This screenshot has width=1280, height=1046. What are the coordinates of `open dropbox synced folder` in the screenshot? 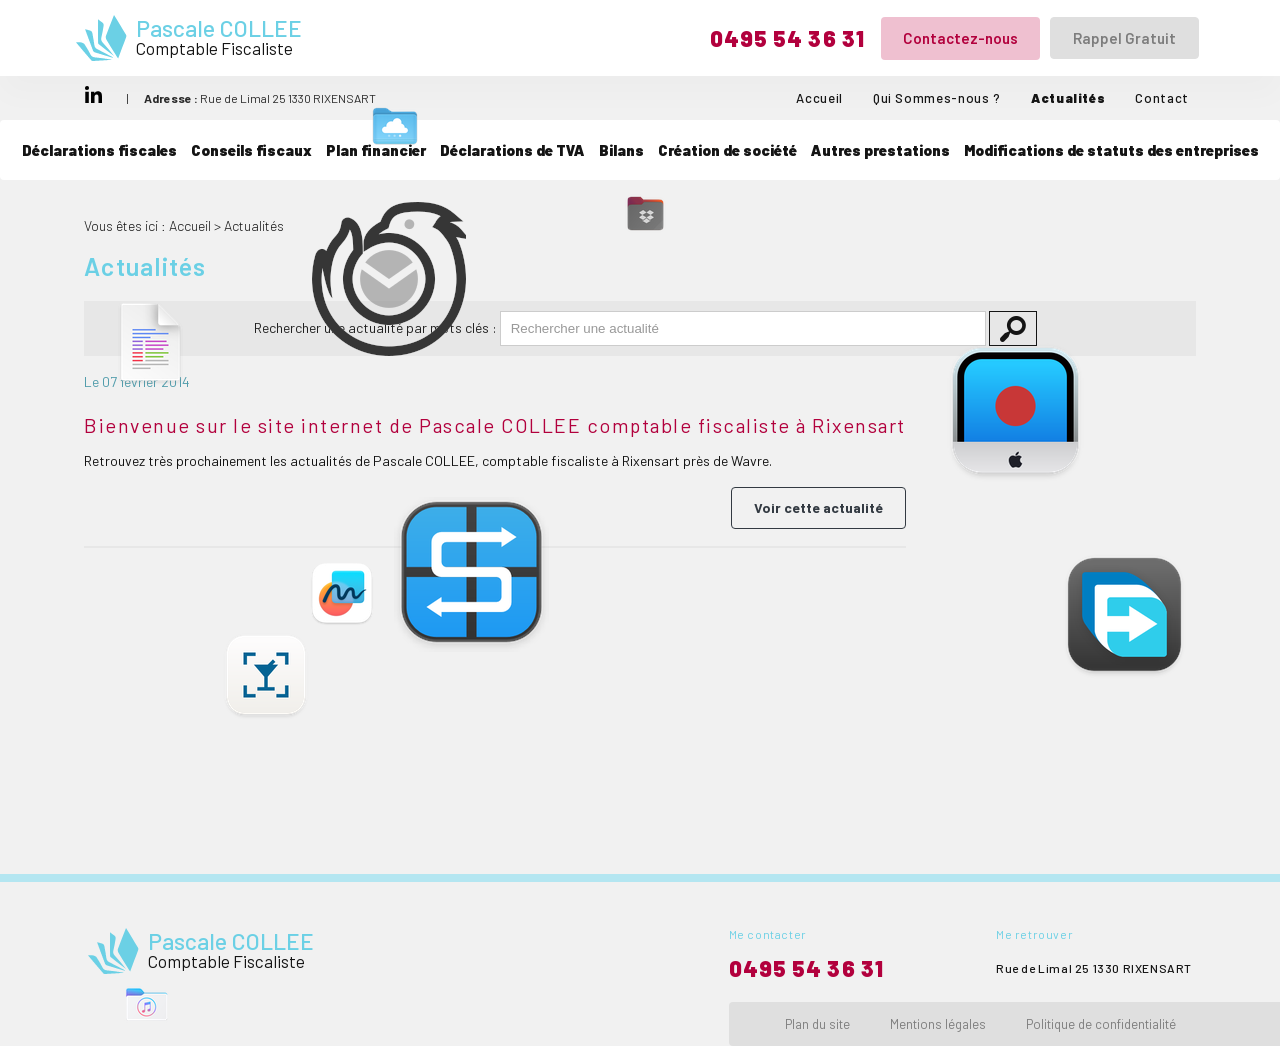 It's located at (645, 213).